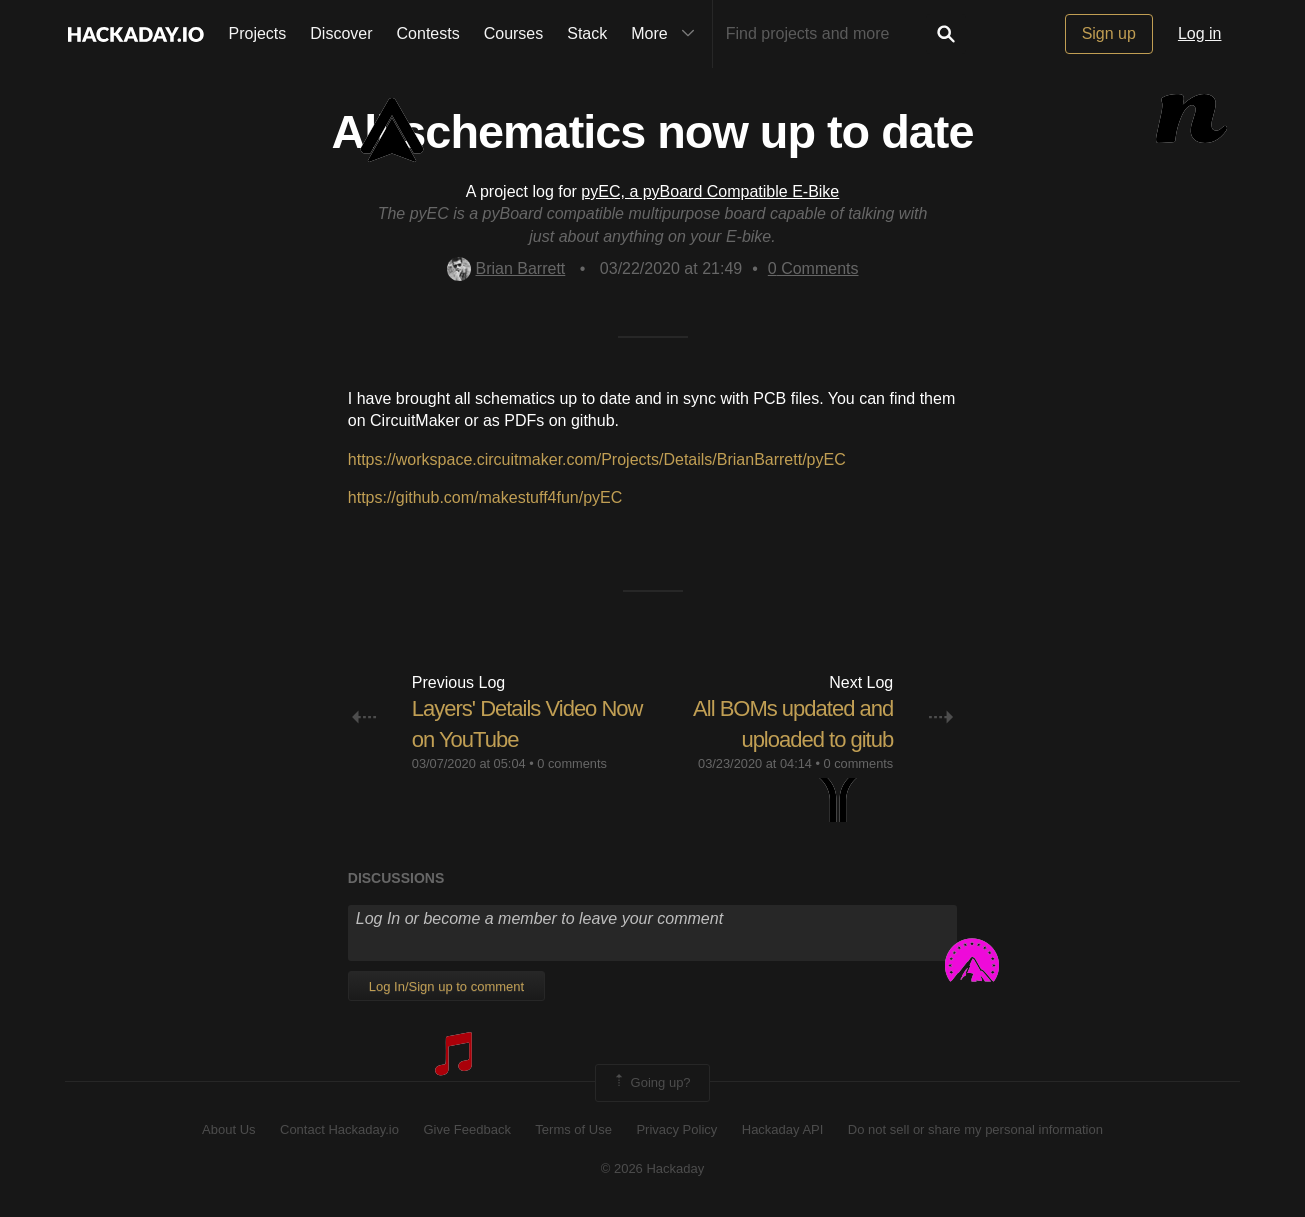 This screenshot has height=1217, width=1305. I want to click on open itunes music library, so click(453, 1053).